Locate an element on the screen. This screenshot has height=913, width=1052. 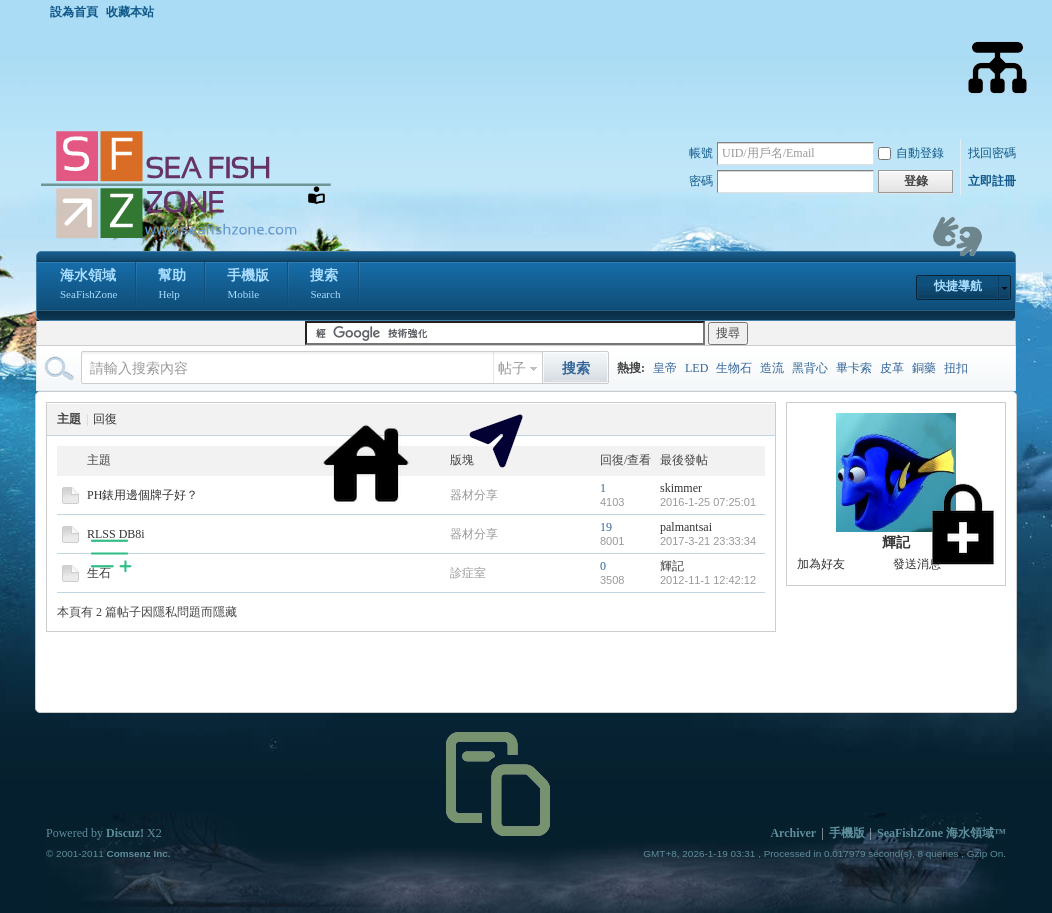
send a message is located at coordinates (495, 441).